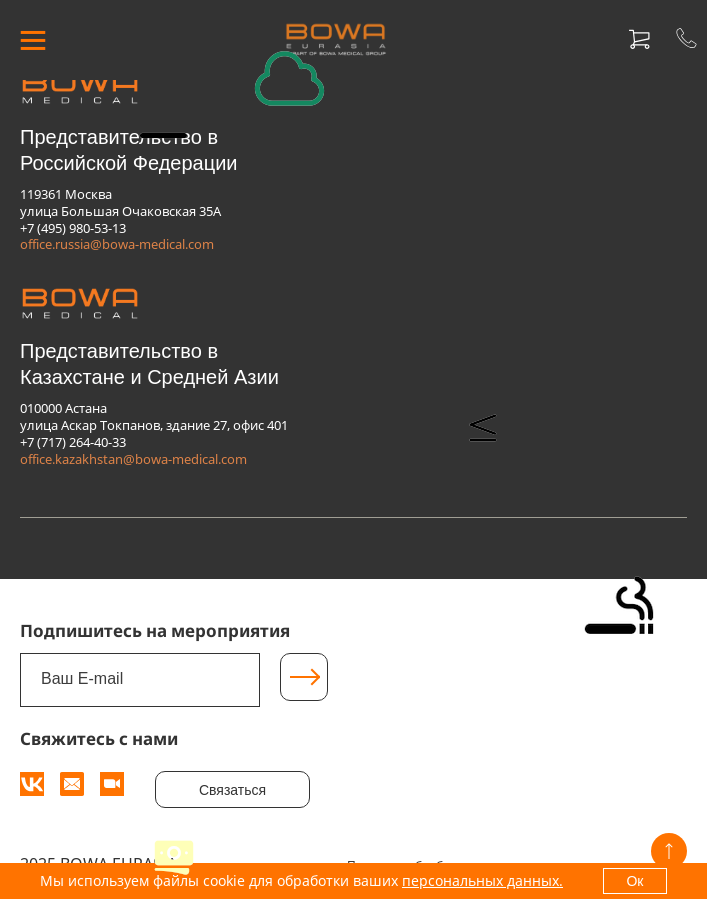 This screenshot has height=899, width=707. I want to click on maximize a window or panel, so click(163, 156).